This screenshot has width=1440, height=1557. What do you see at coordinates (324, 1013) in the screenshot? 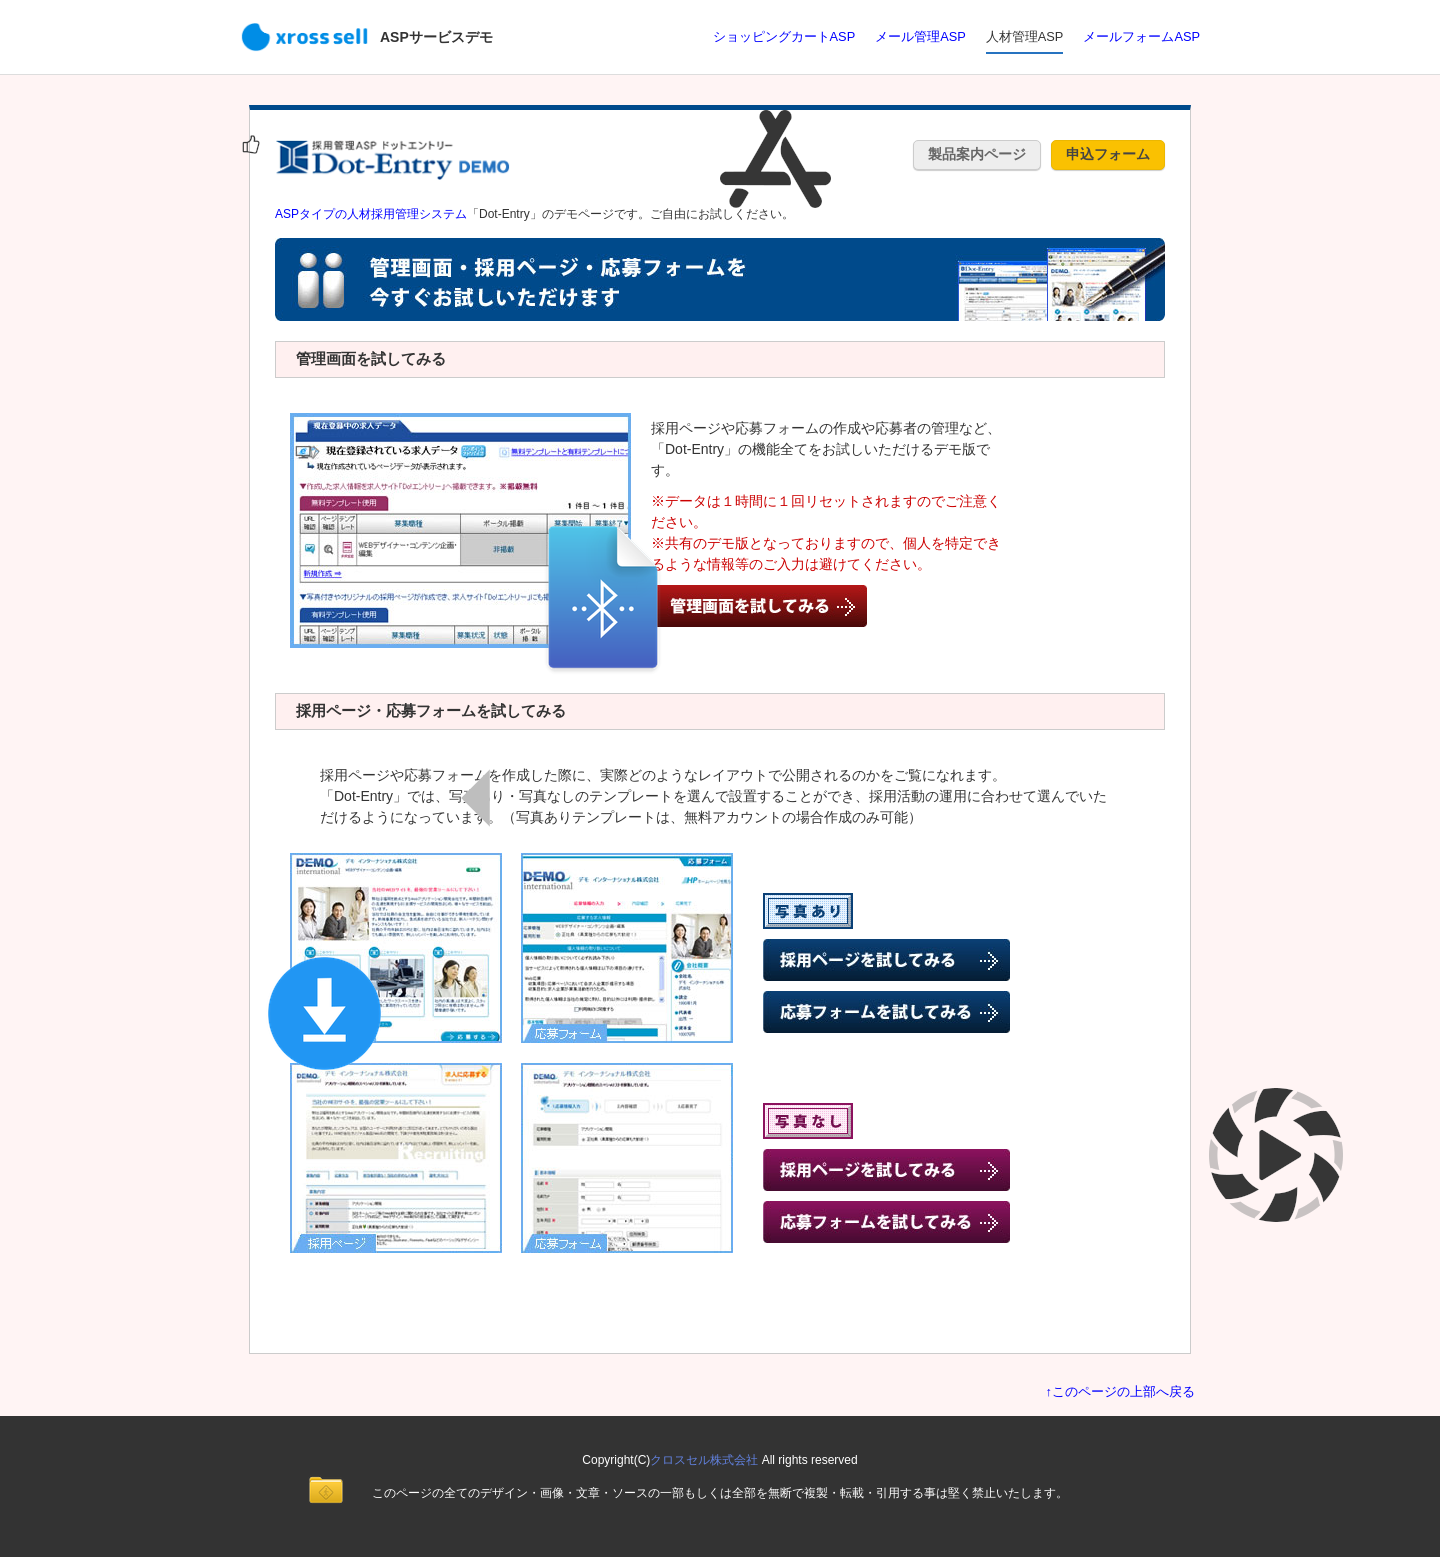
I see `indicates a downloaded or downloading file` at bounding box center [324, 1013].